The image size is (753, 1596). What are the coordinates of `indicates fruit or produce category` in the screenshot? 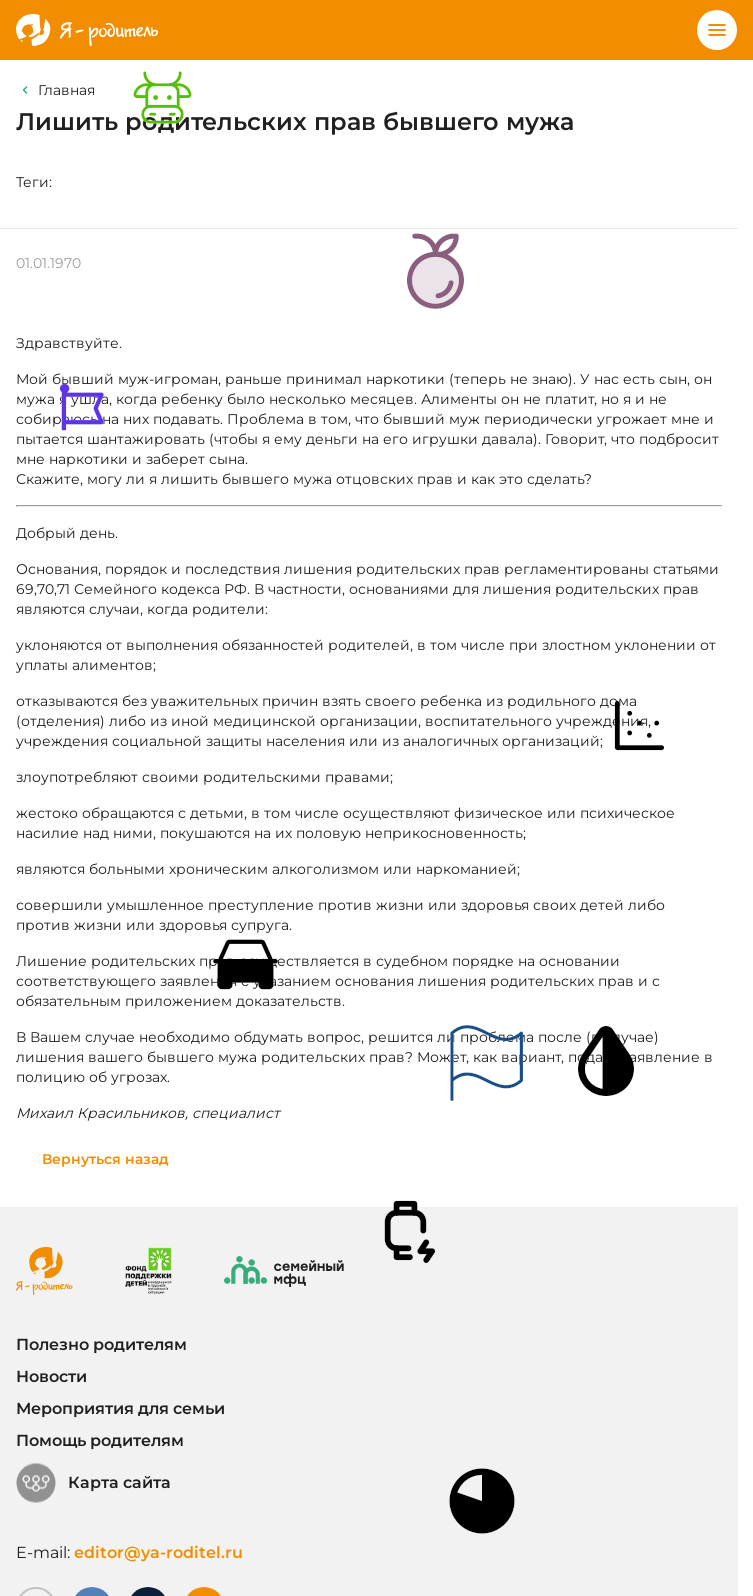 It's located at (435, 272).